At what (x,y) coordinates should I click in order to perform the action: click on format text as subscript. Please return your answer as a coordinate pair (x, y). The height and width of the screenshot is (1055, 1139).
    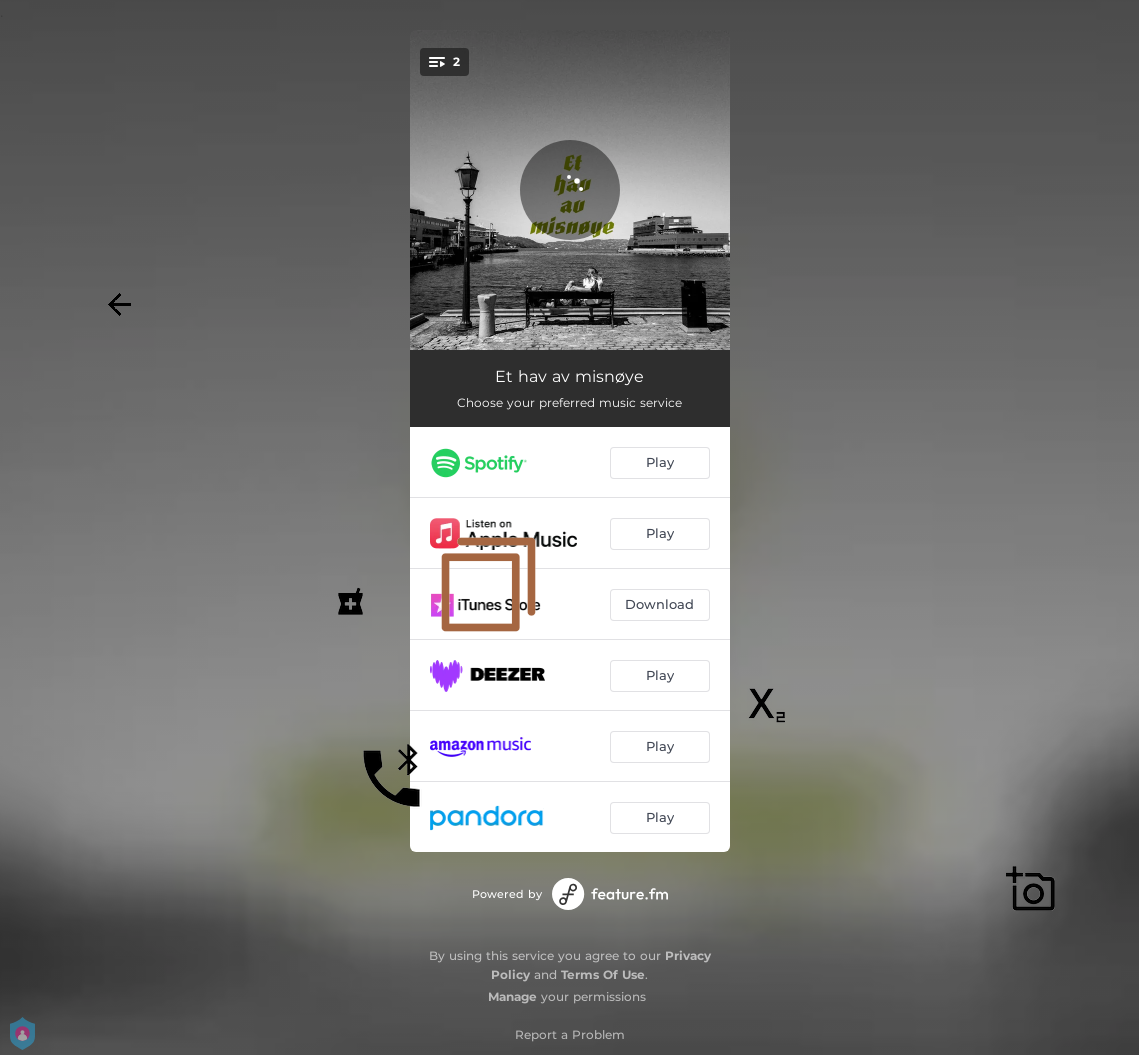
    Looking at the image, I should click on (761, 705).